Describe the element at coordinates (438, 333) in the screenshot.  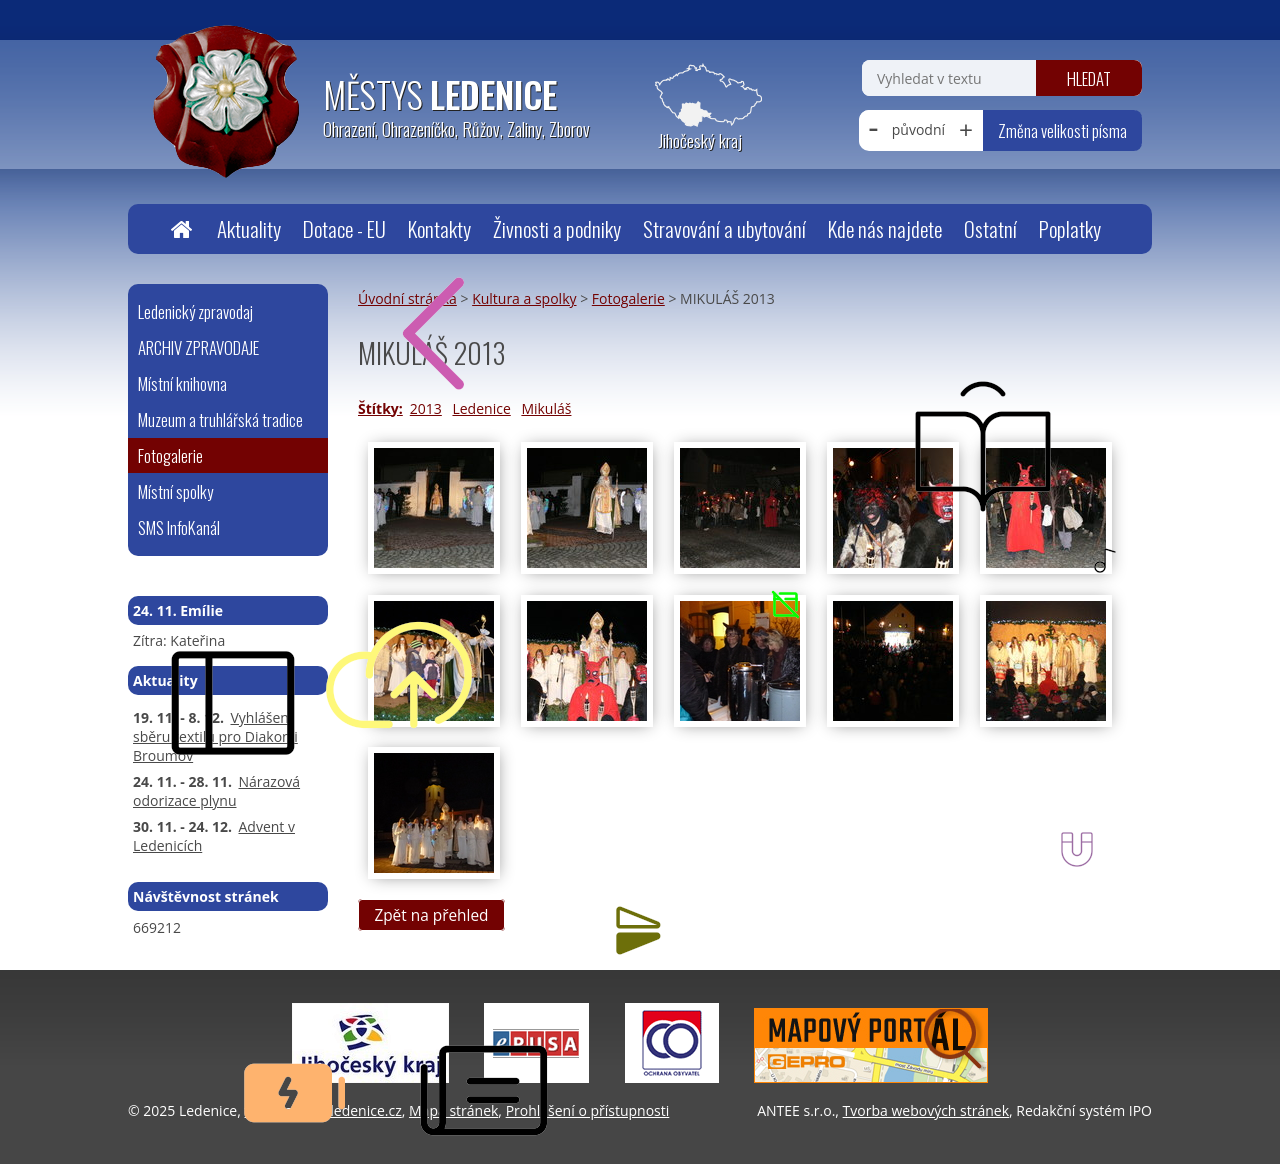
I see `go back to the previous screen` at that location.